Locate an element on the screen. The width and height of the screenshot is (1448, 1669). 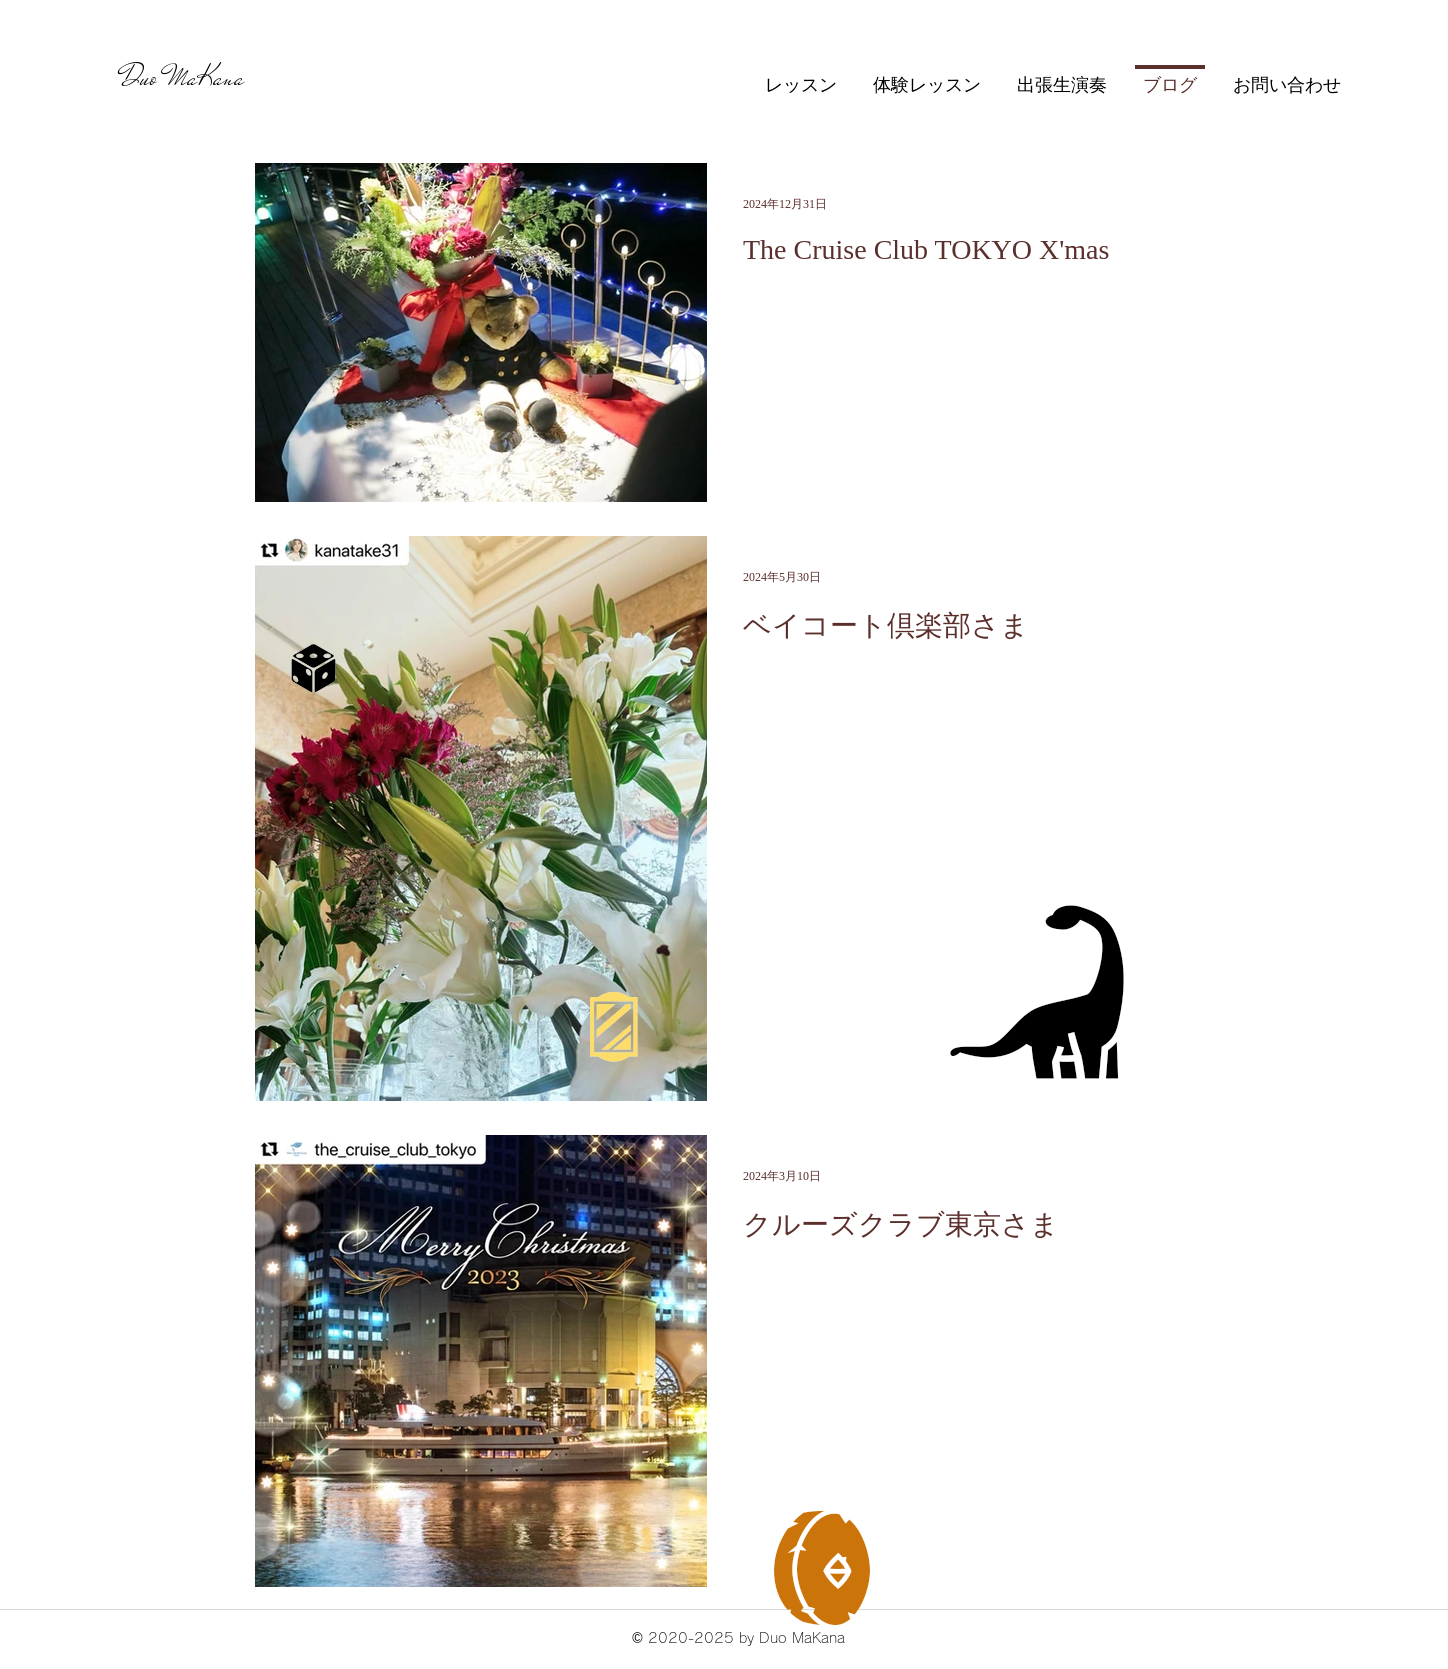
view mirror or reflection feature is located at coordinates (613, 1026).